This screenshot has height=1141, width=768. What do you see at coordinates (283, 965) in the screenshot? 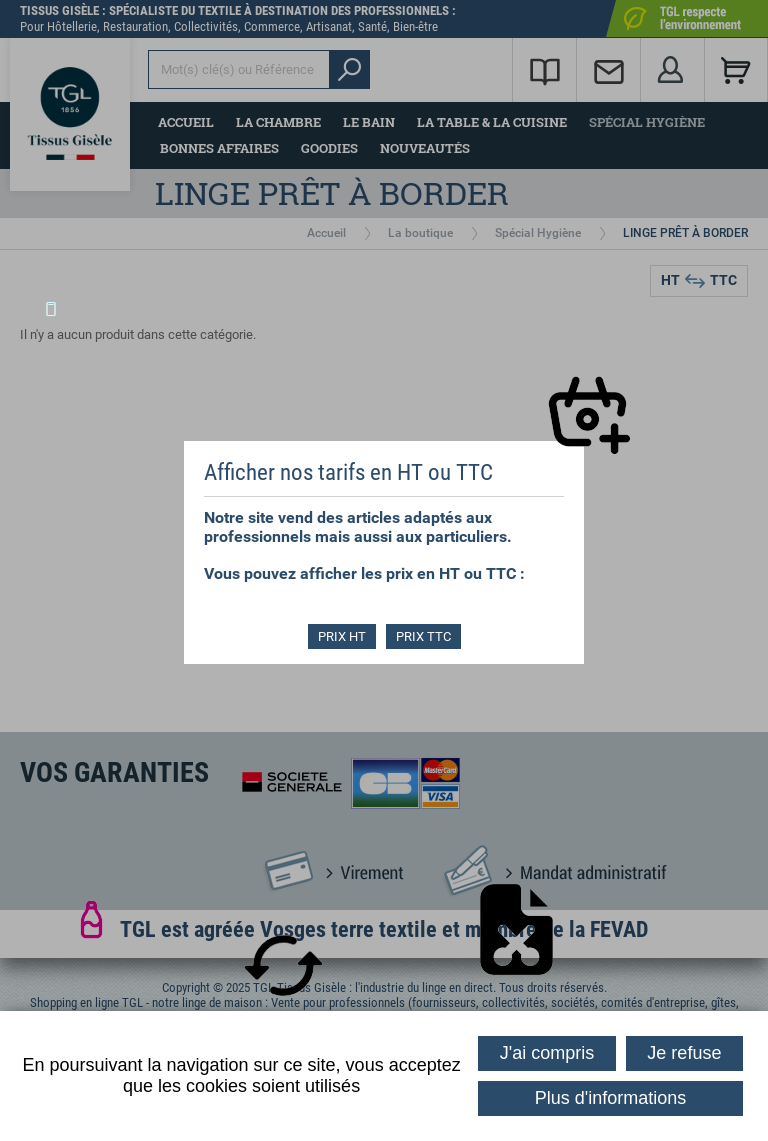
I see `refresh or reload content` at bounding box center [283, 965].